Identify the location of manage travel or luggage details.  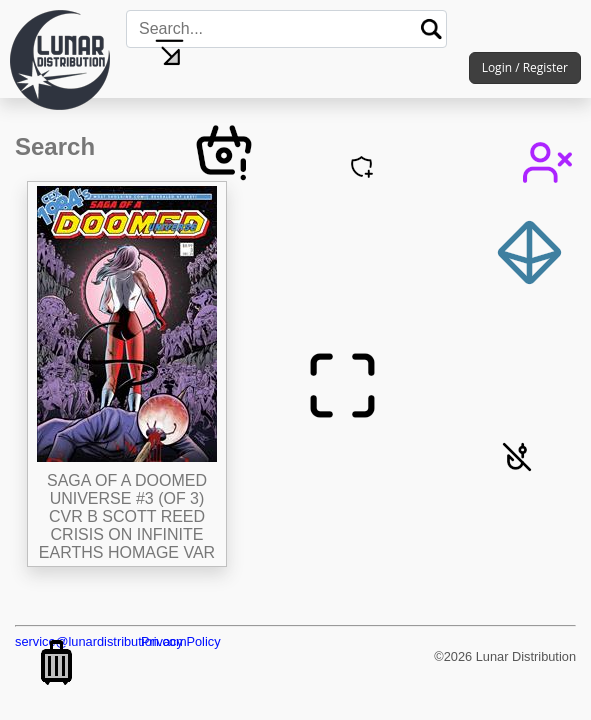
(56, 662).